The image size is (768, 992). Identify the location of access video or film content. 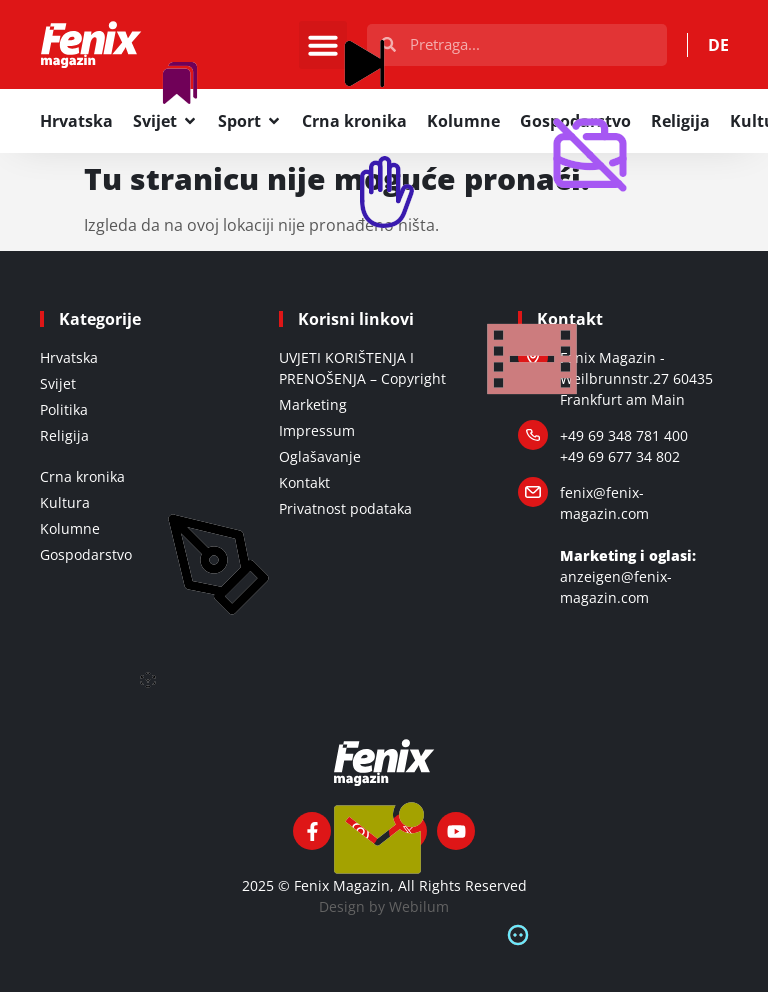
(532, 359).